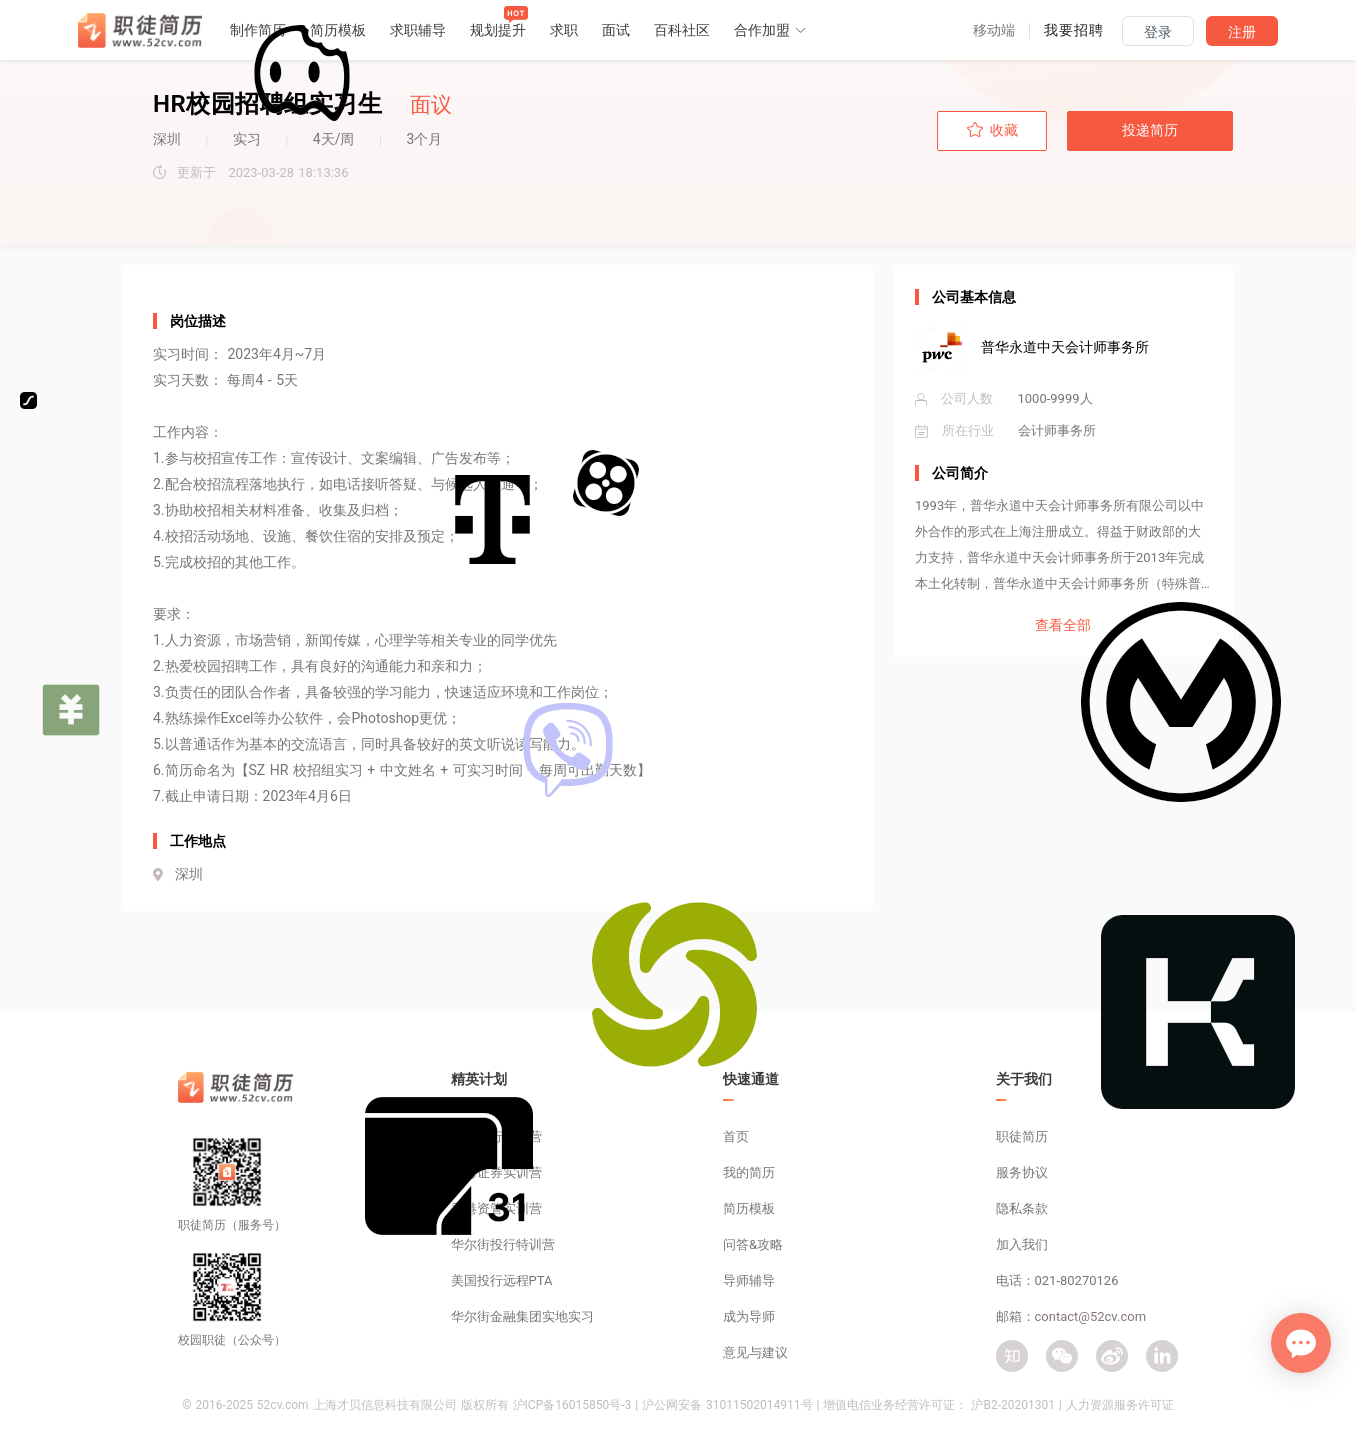  What do you see at coordinates (449, 1166) in the screenshot?
I see `open Proton Calendar app` at bounding box center [449, 1166].